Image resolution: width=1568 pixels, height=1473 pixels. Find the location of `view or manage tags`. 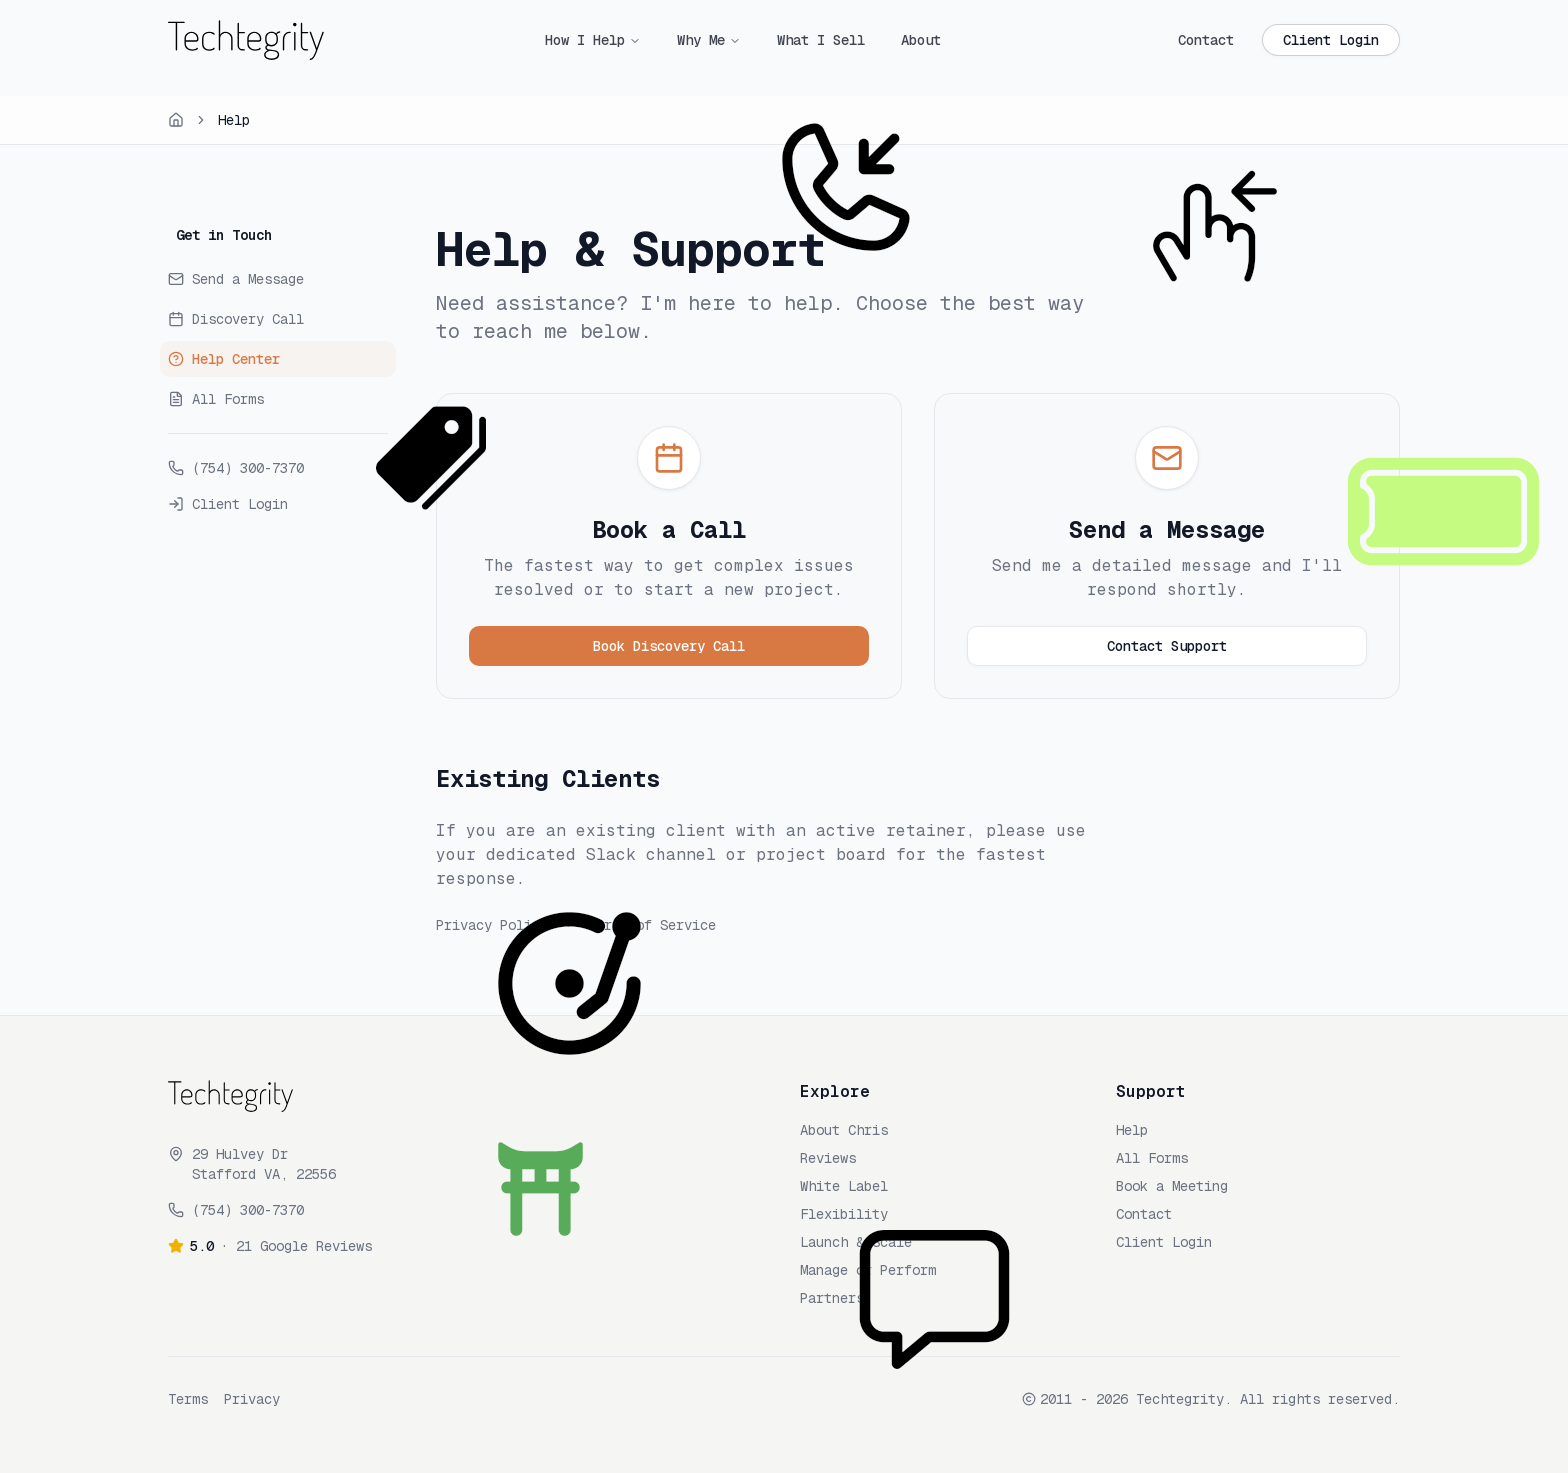

view or manage tags is located at coordinates (431, 458).